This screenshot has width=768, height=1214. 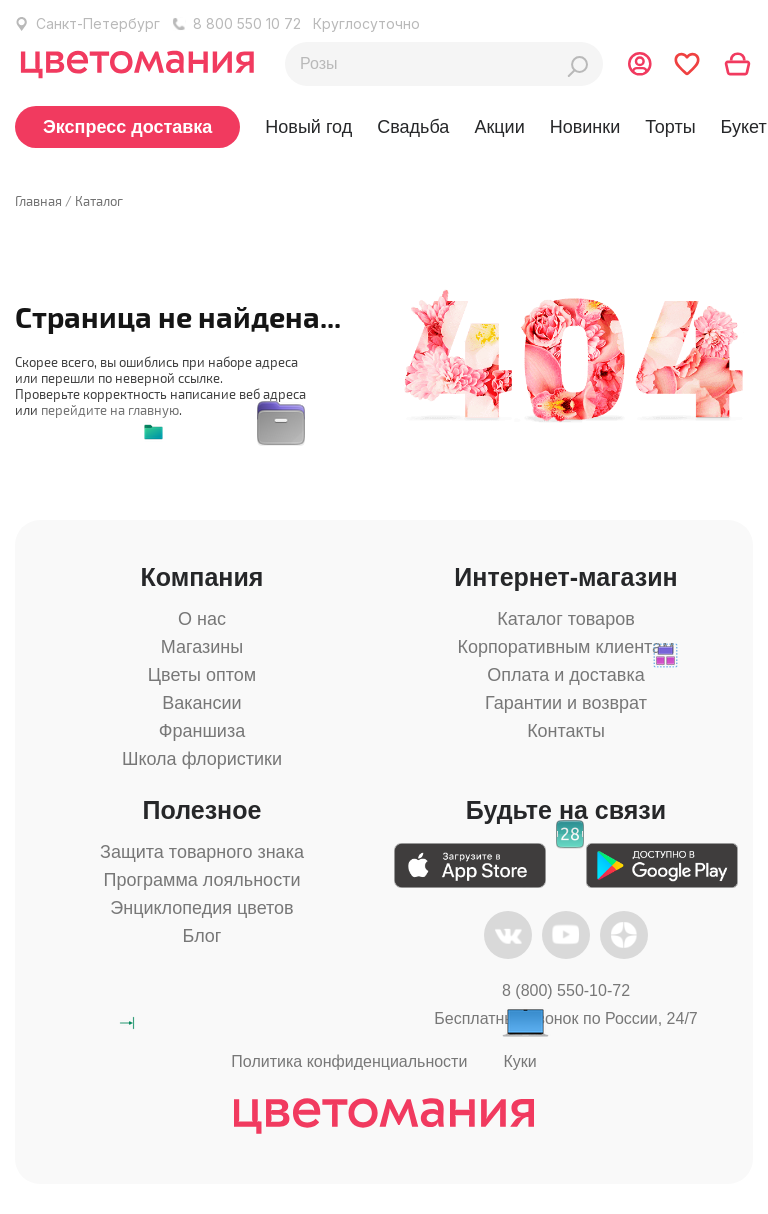 I want to click on macbook air 15-inch device icon, so click(x=525, y=1020).